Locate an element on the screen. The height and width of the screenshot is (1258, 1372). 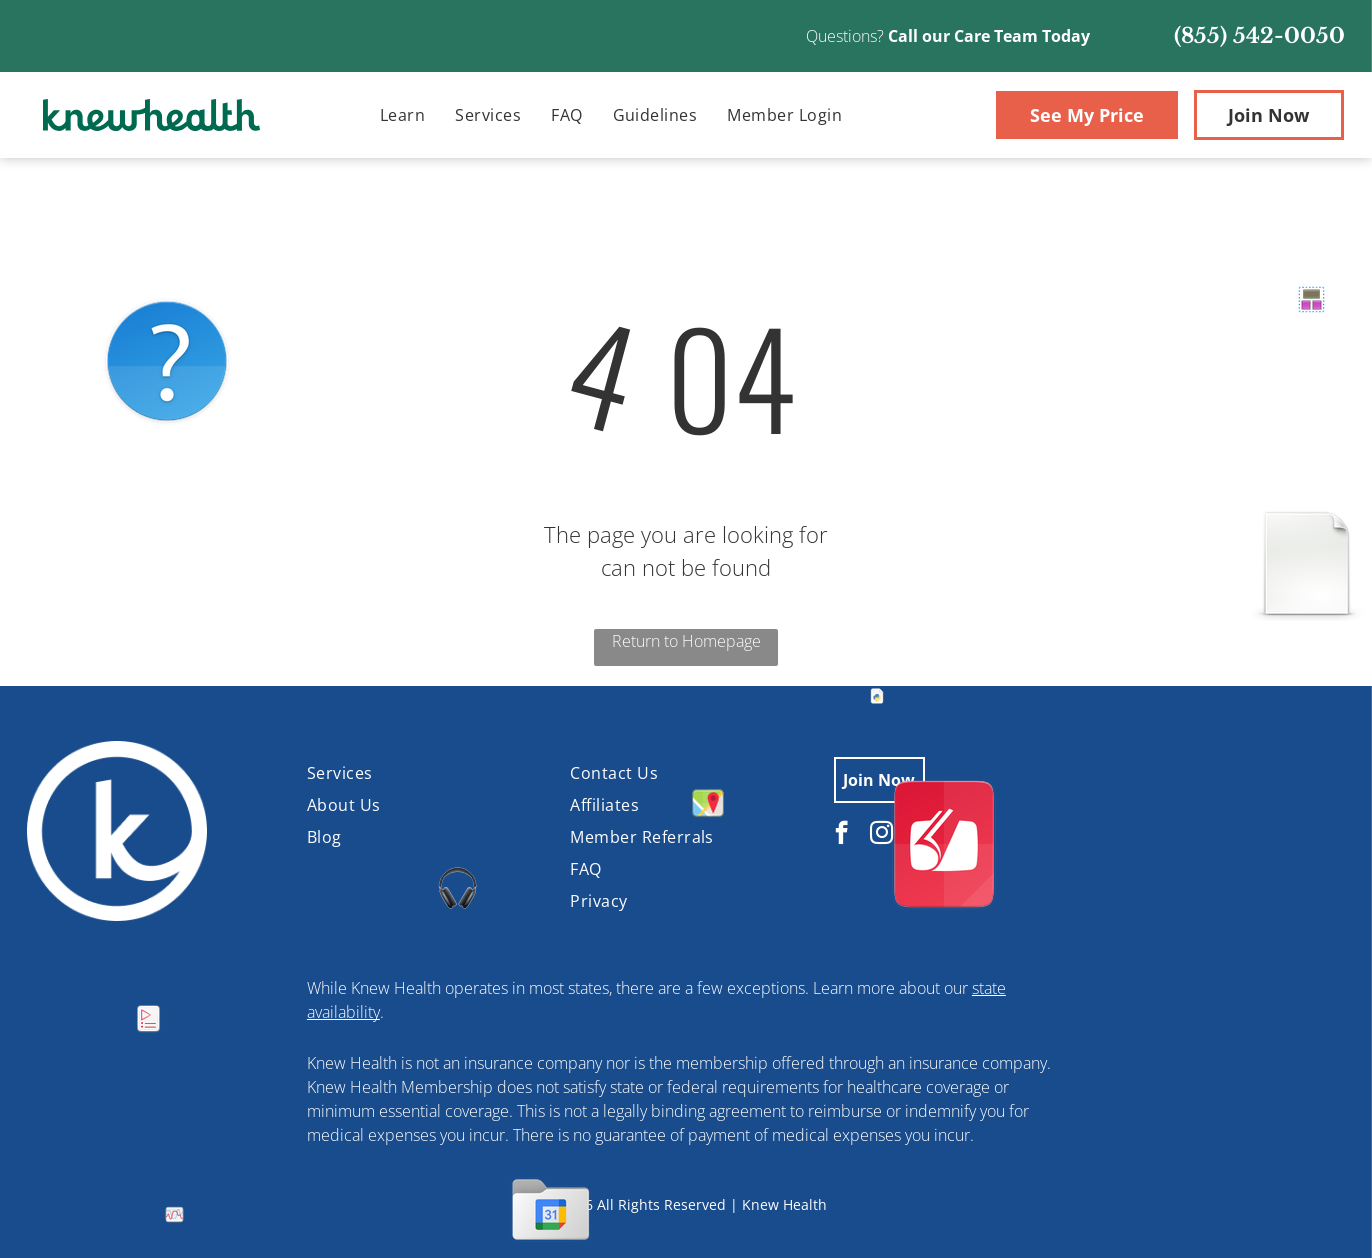
access help or frequently asked questions is located at coordinates (167, 361).